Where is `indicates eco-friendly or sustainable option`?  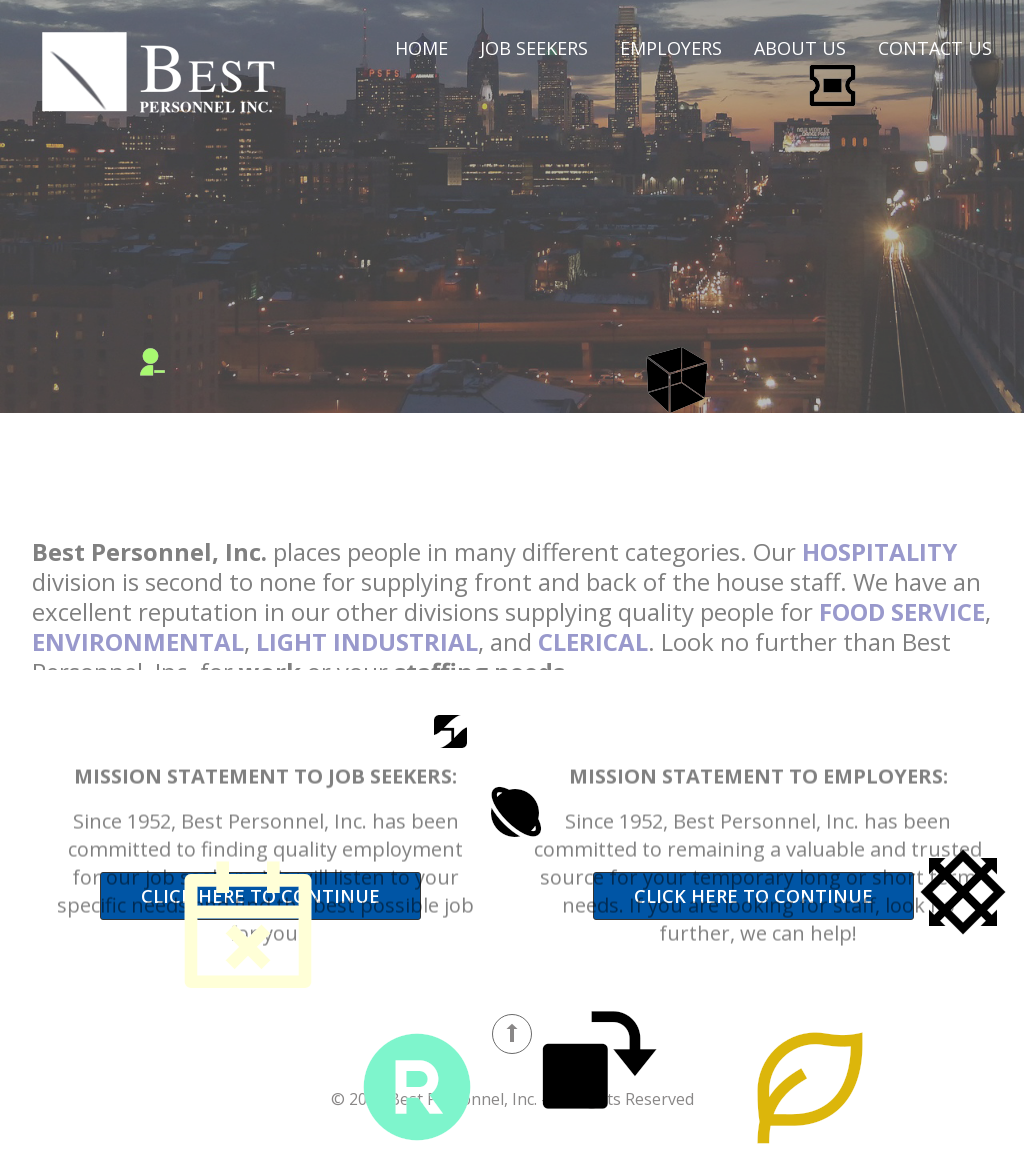 indicates eco-friendly or sustainable option is located at coordinates (810, 1085).